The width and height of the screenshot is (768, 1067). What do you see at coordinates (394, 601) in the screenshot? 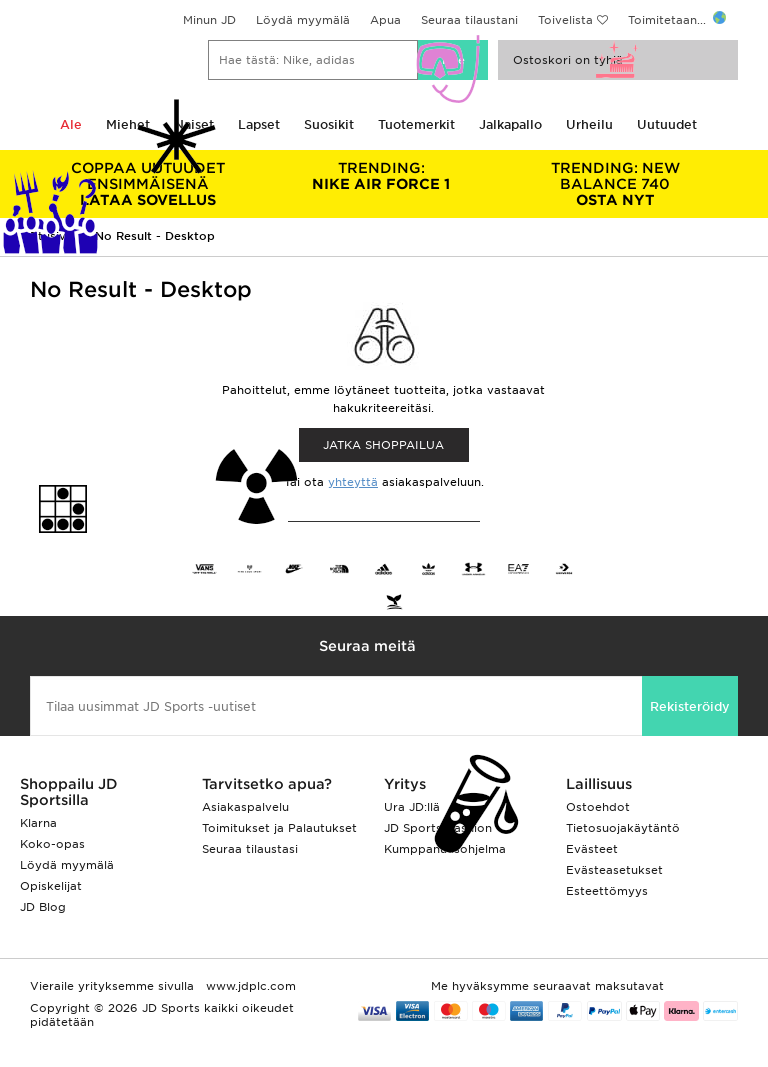
I see `indicates marine or ocean-themed content` at bounding box center [394, 601].